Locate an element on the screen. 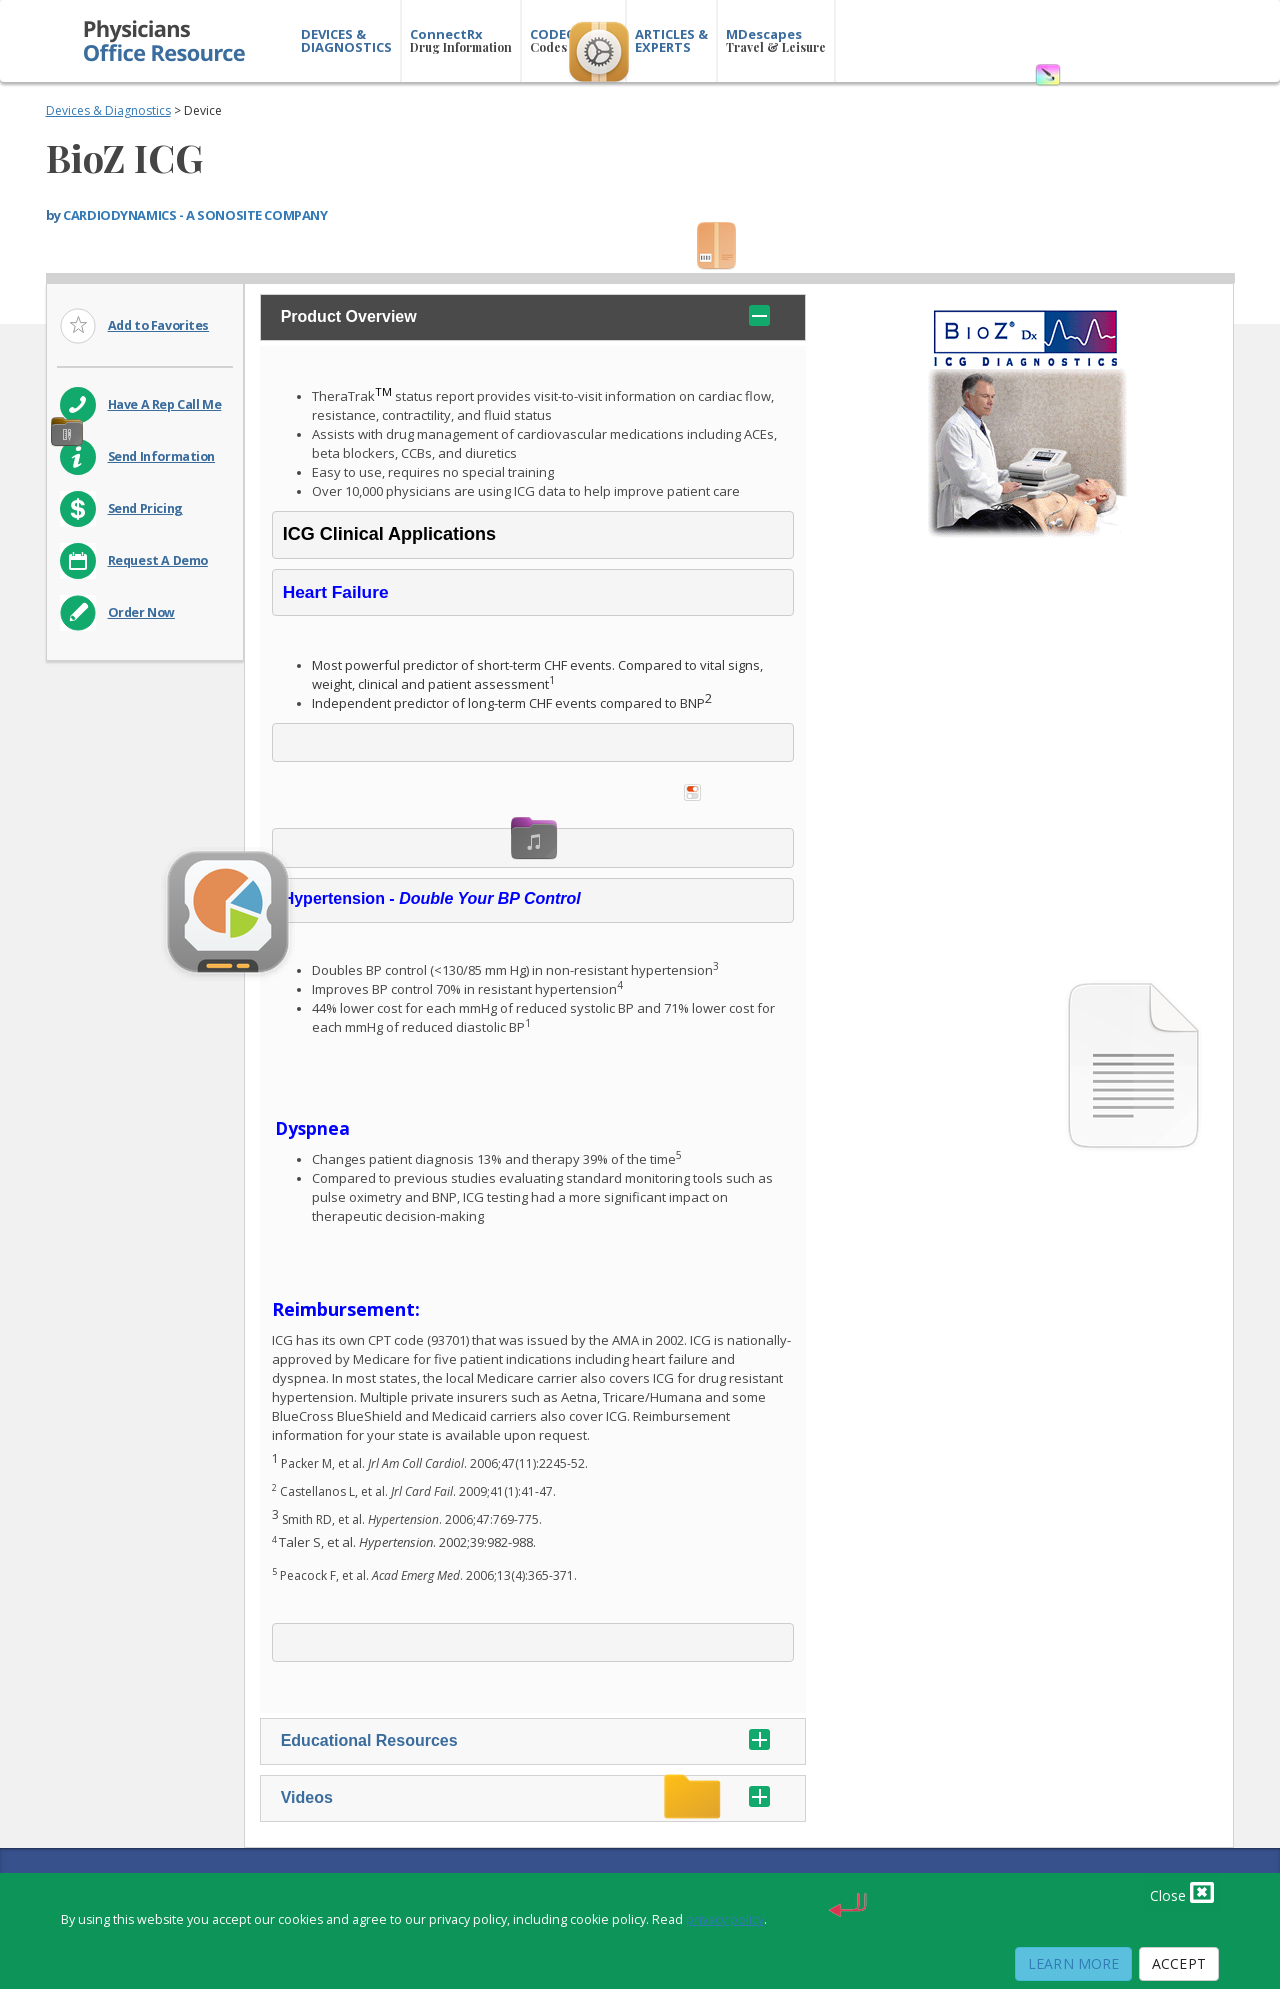 Image resolution: width=1280 pixels, height=1989 pixels. open disk usage analyzer is located at coordinates (228, 914).